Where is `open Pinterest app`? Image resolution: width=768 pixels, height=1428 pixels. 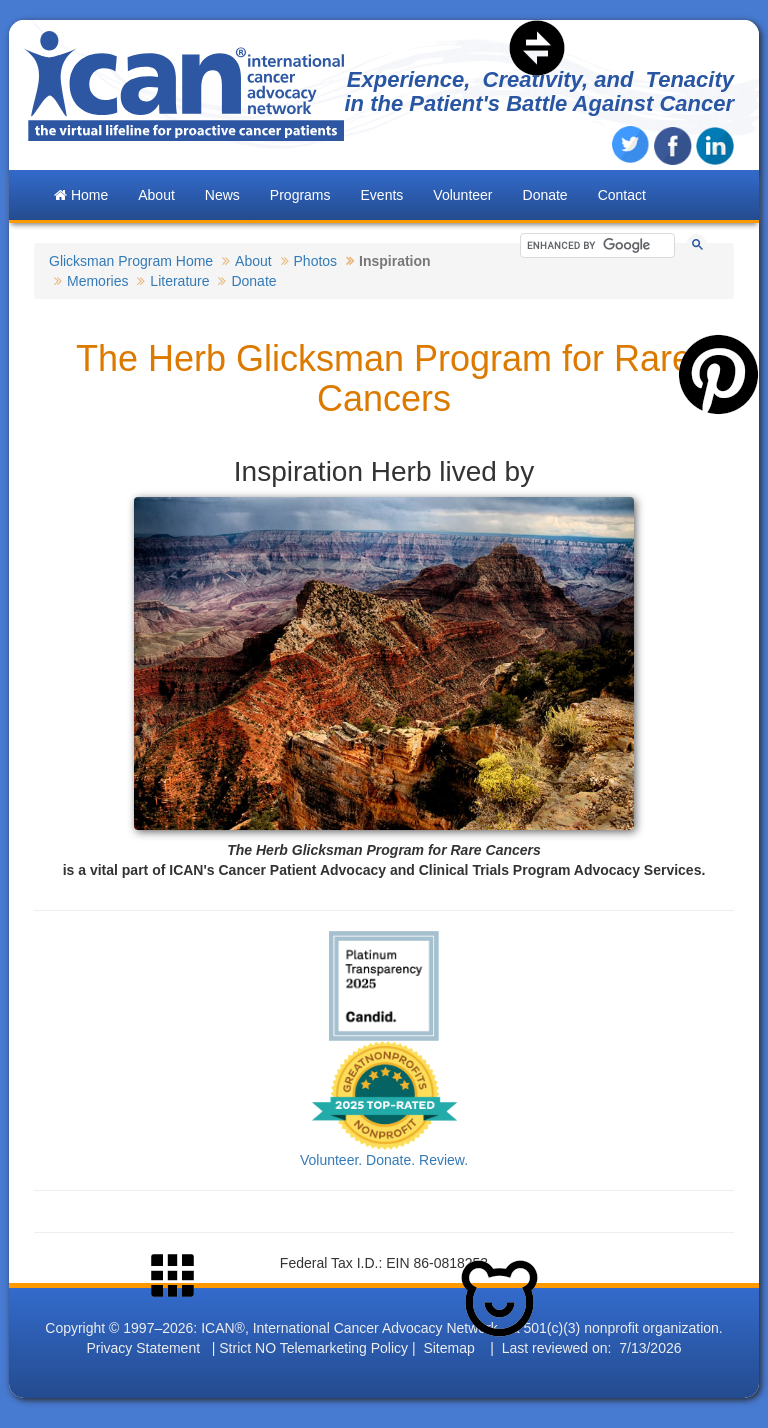
open Pinterest app is located at coordinates (718, 374).